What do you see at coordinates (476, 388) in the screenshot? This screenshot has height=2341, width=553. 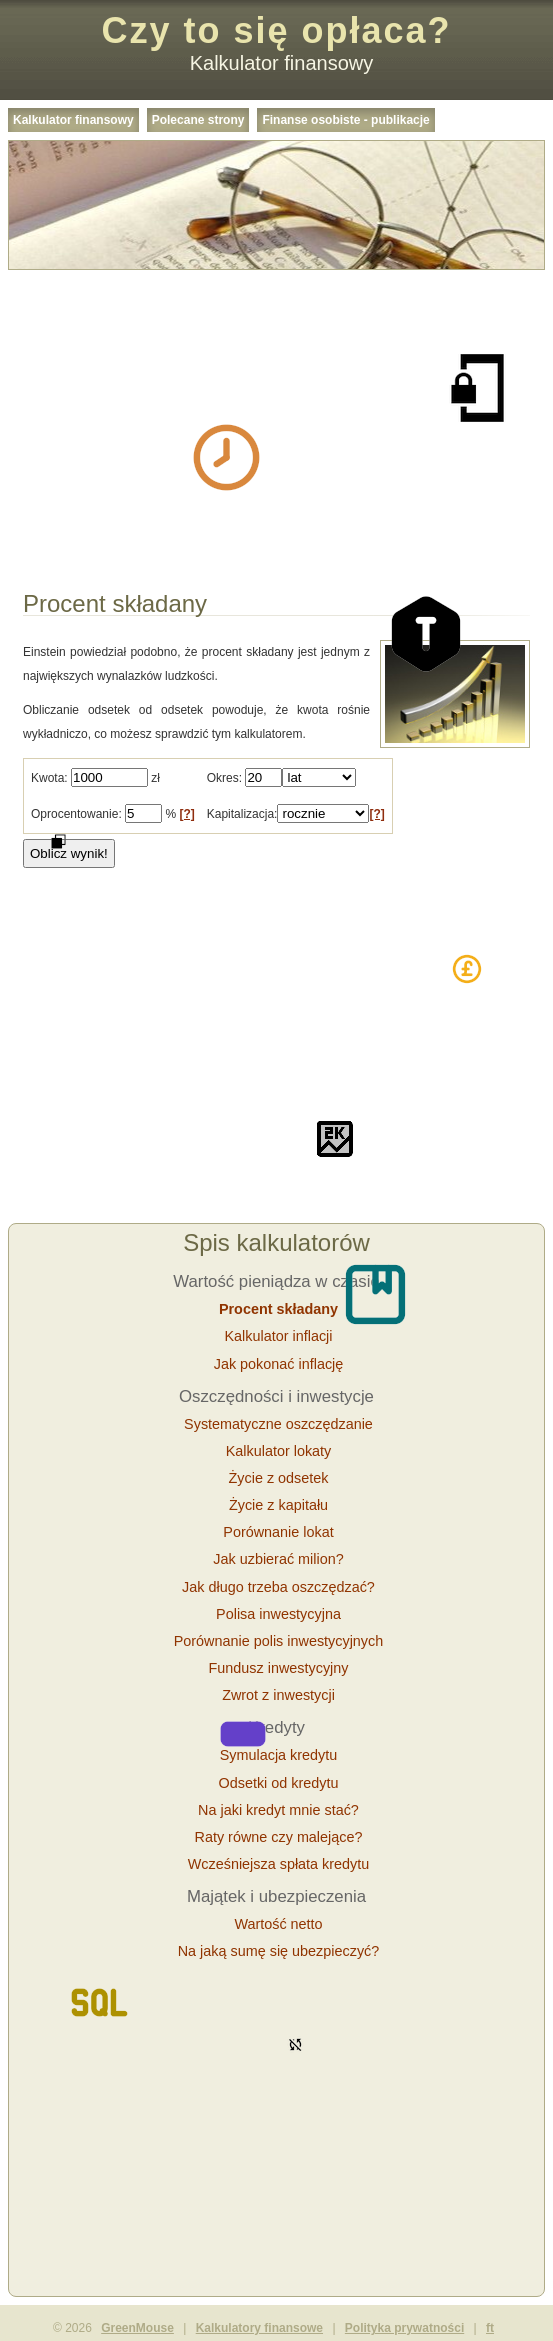 I see `device is locked or secured` at bounding box center [476, 388].